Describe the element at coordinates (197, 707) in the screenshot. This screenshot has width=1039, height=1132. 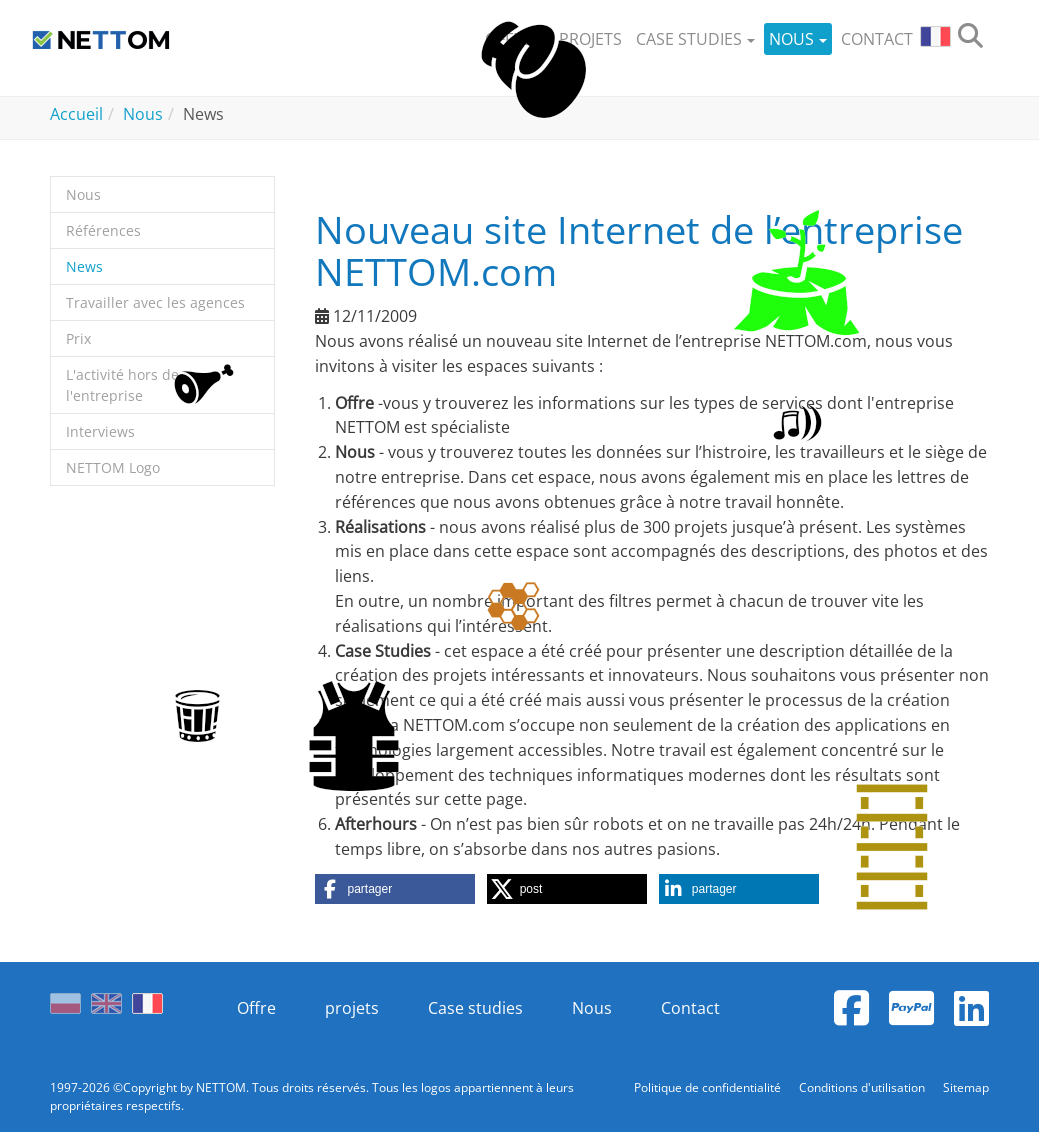
I see `indicates a full inventory or storage container` at that location.